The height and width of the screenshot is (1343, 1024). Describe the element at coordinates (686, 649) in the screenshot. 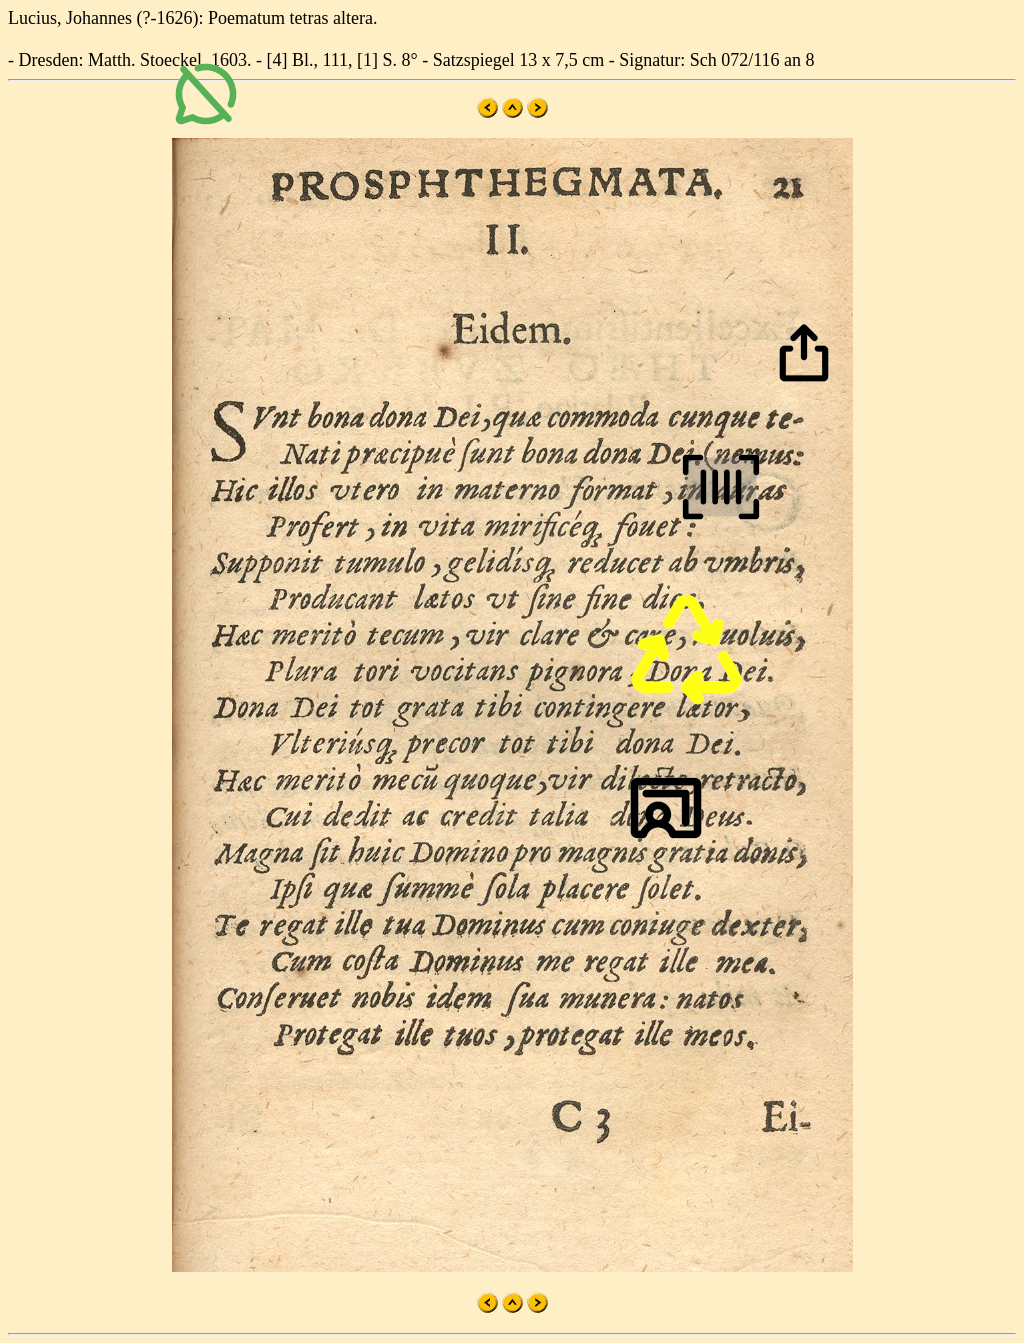

I see `recycle or move item to trash` at that location.